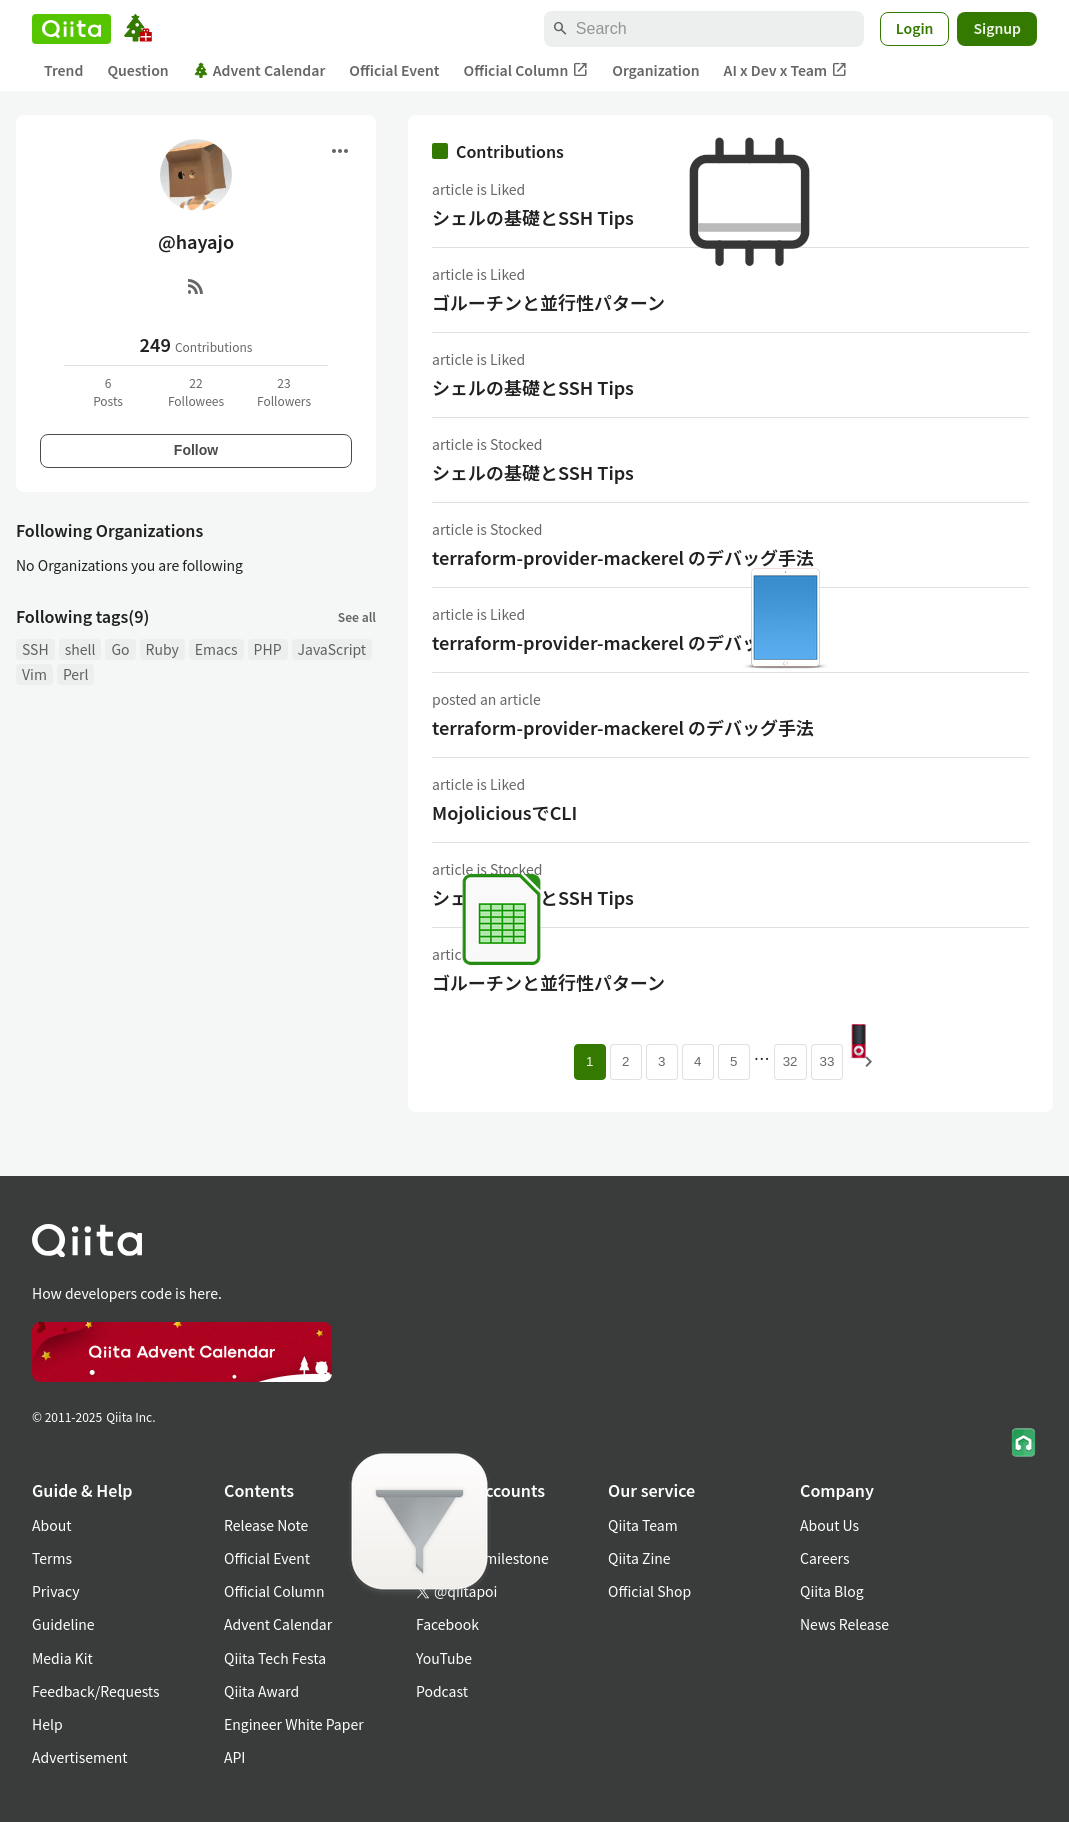 The width and height of the screenshot is (1069, 1822). Describe the element at coordinates (785, 618) in the screenshot. I see `connected iPad Pro device` at that location.